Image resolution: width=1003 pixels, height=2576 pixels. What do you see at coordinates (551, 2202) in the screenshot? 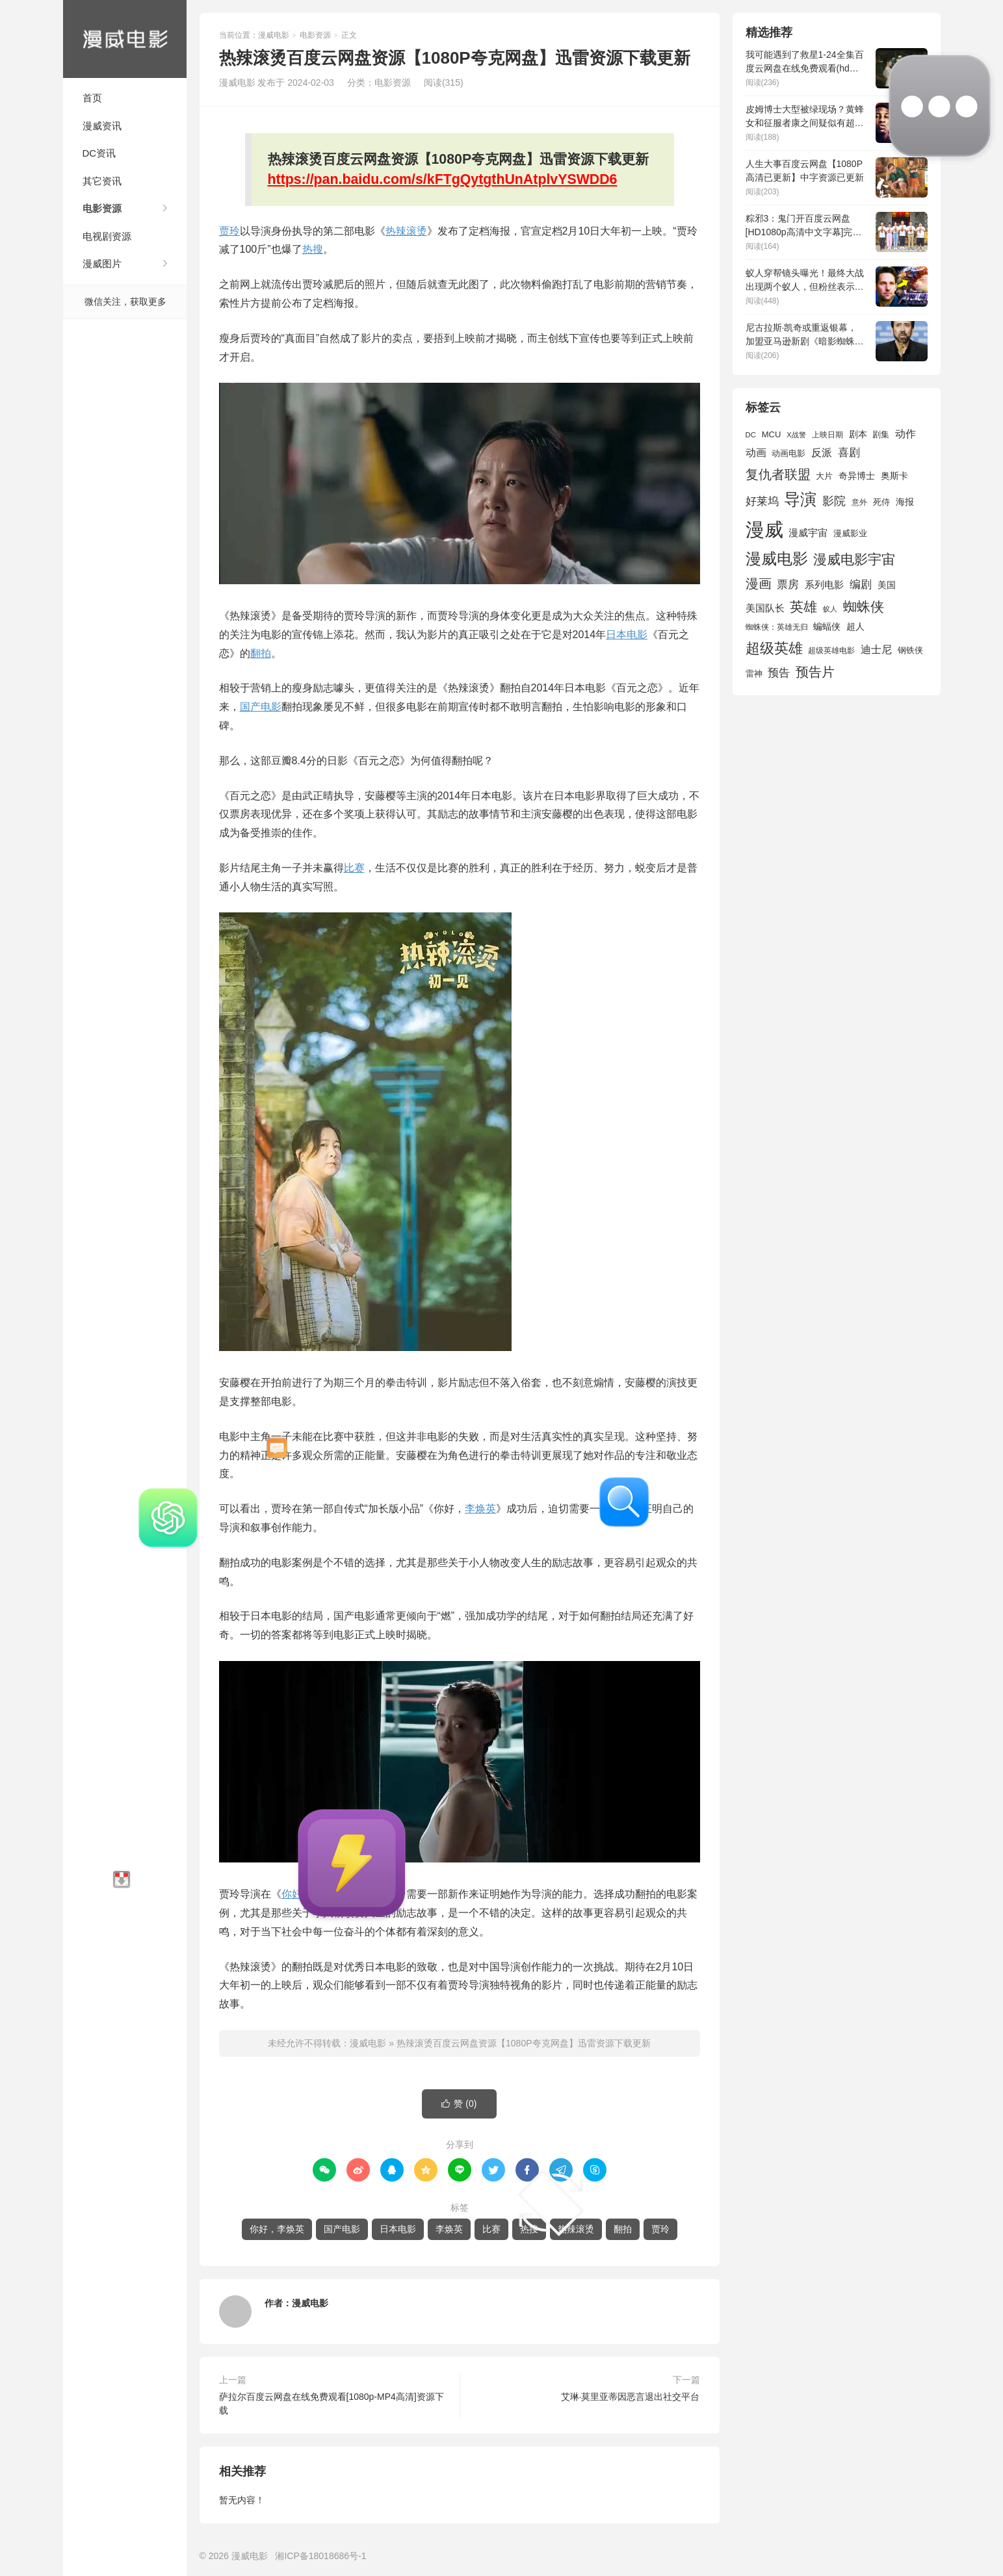
I see `screen rotation is enabled` at bounding box center [551, 2202].